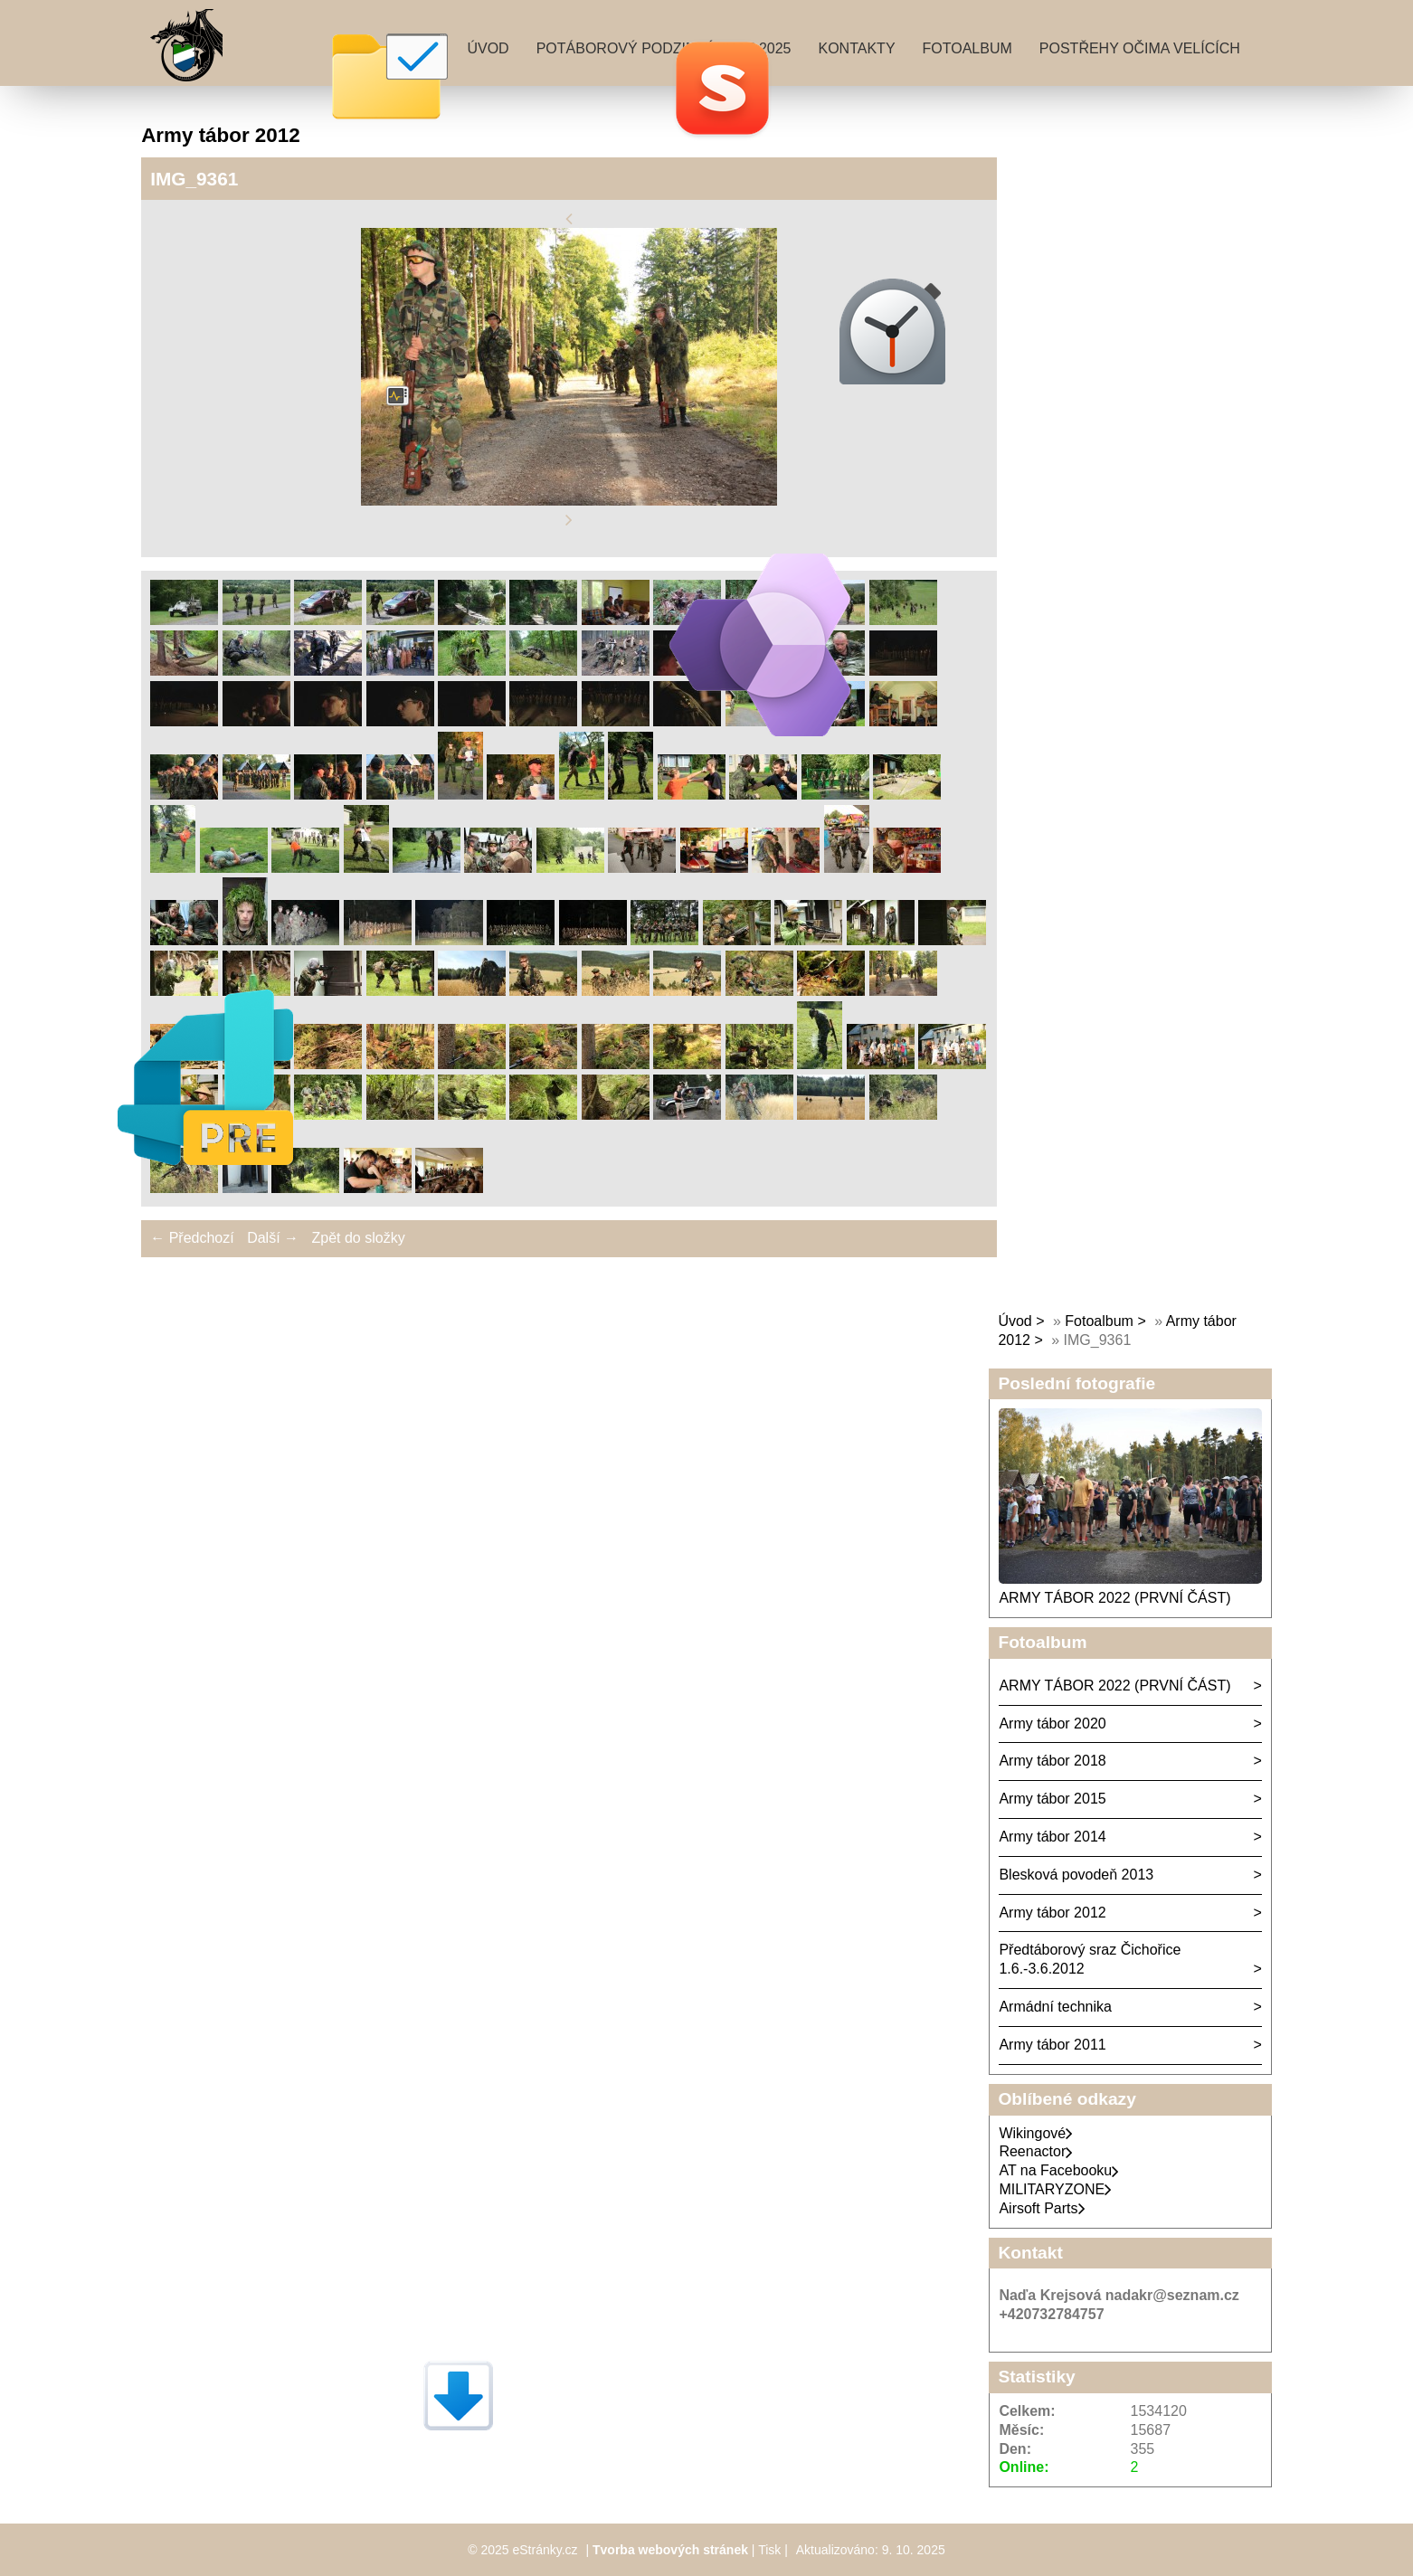 This screenshot has width=1413, height=2576. Describe the element at coordinates (205, 1077) in the screenshot. I see `open visual blend preview application` at that location.